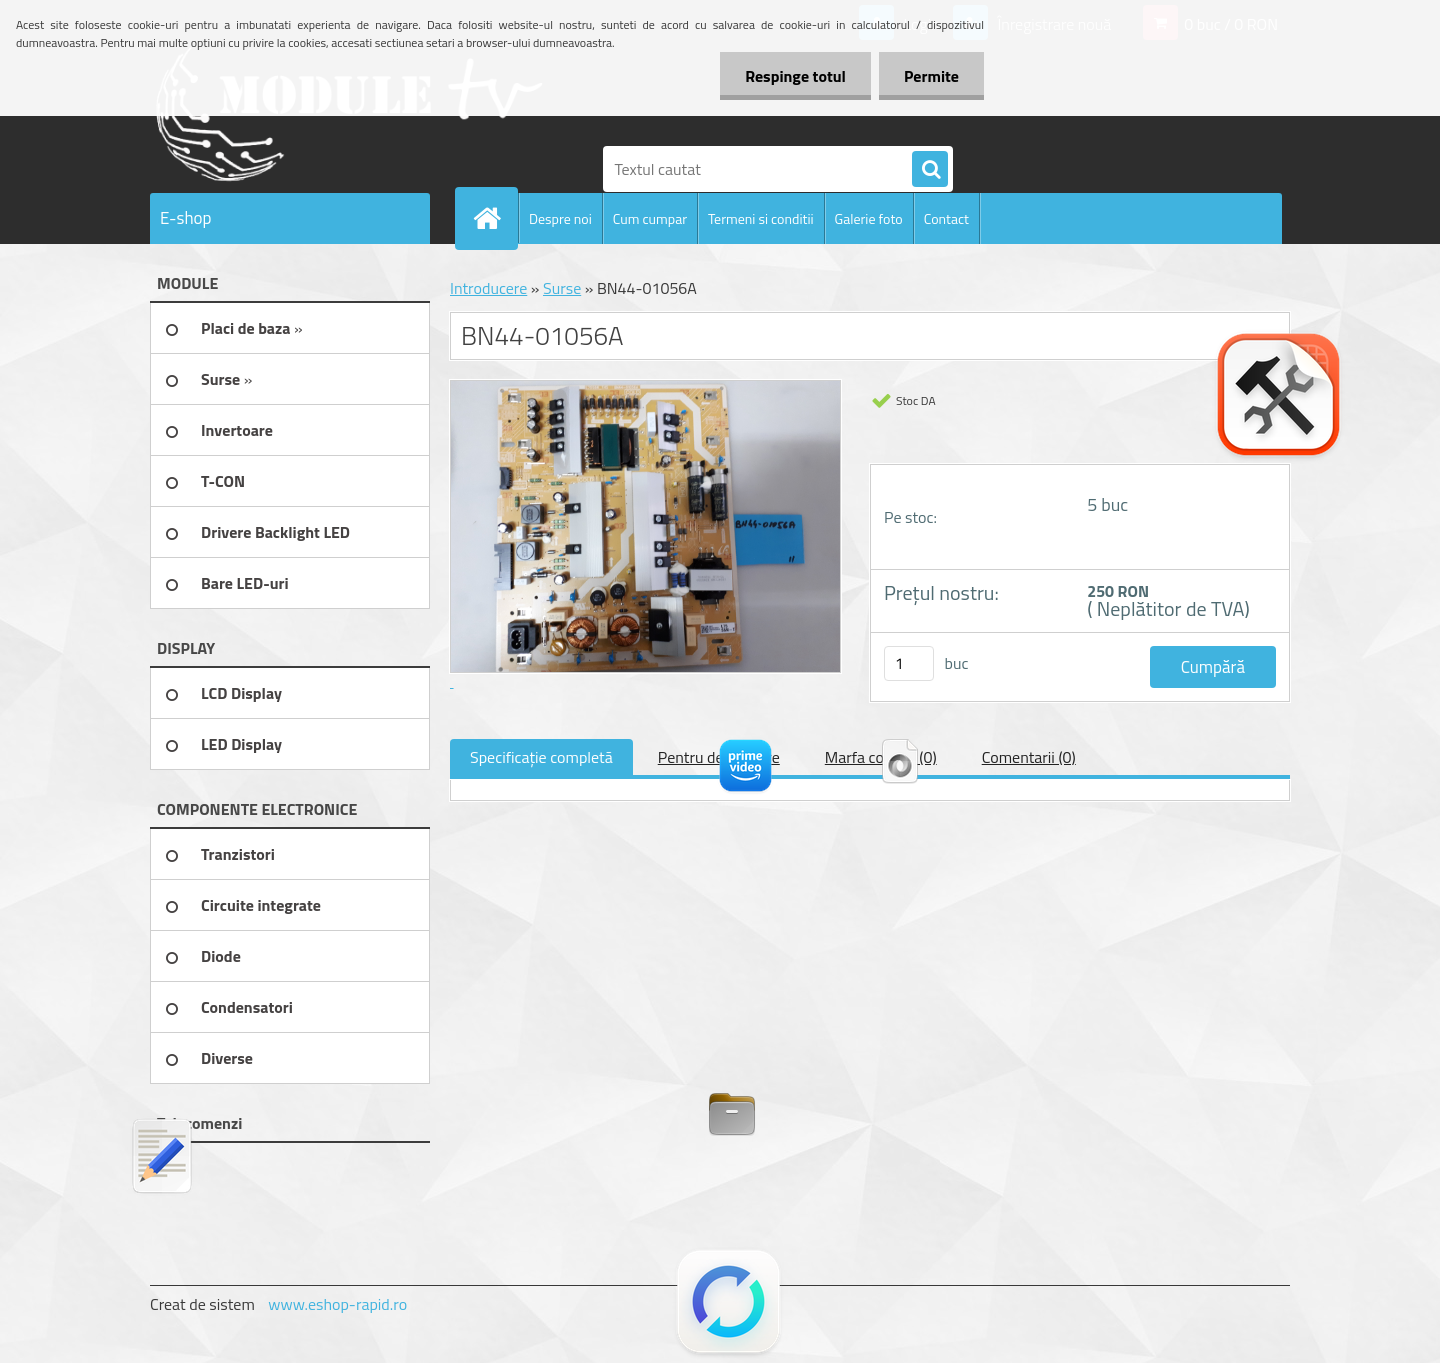 The height and width of the screenshot is (1363, 1440). What do you see at coordinates (900, 761) in the screenshot?
I see `json file type indicator` at bounding box center [900, 761].